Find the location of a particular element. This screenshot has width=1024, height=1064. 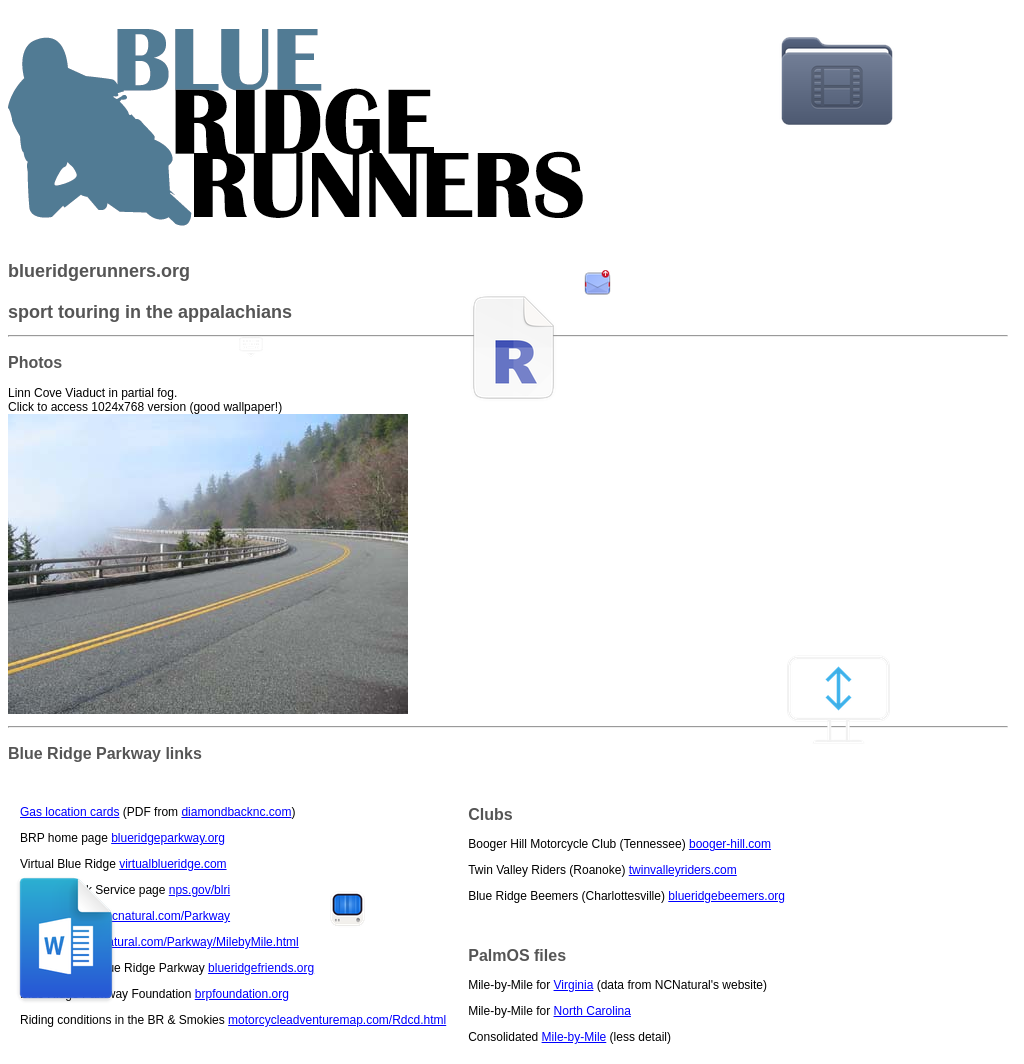

send an email message is located at coordinates (597, 283).